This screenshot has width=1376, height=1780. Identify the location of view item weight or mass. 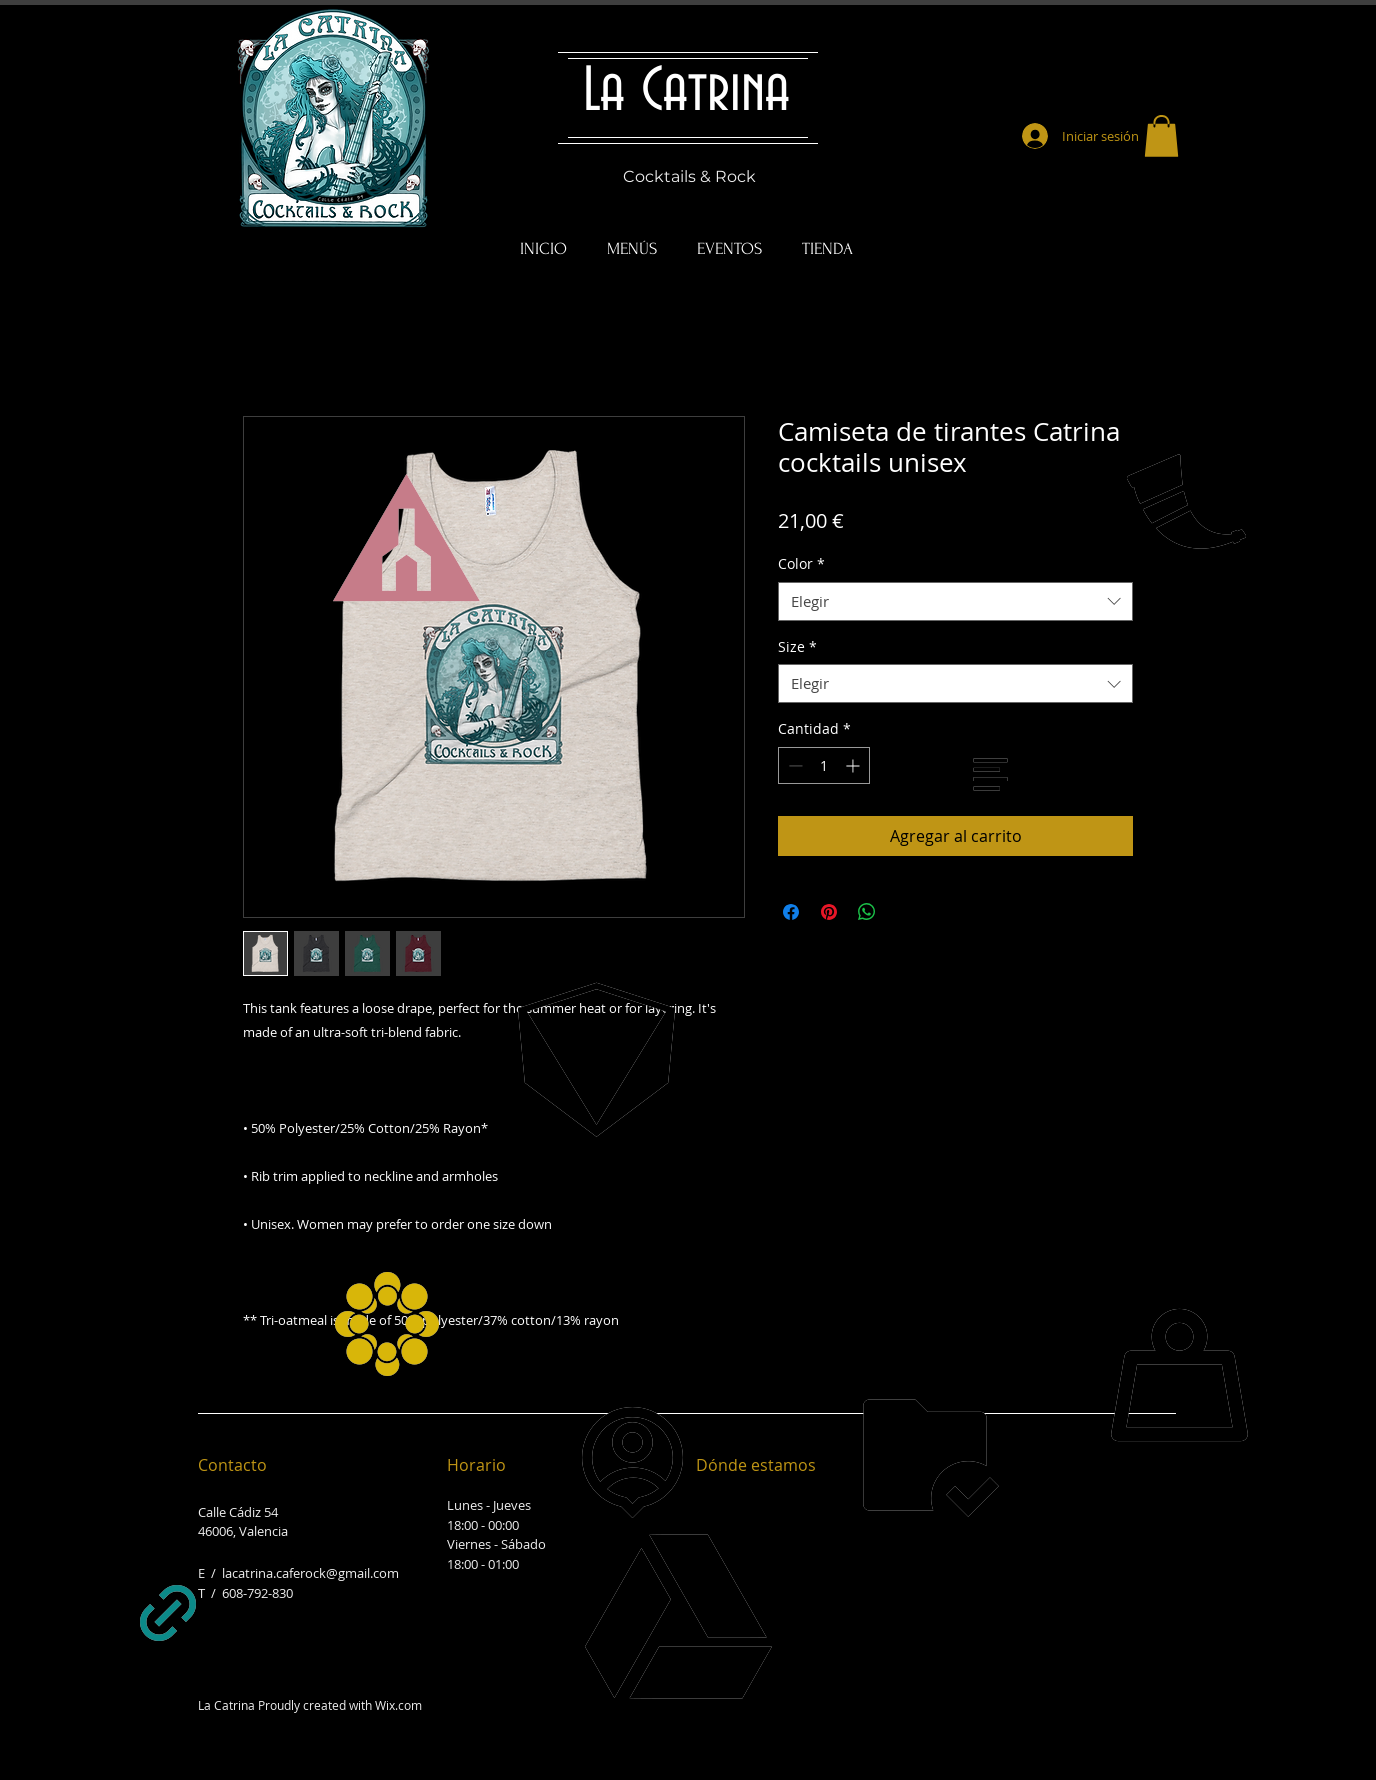
(1179, 1378).